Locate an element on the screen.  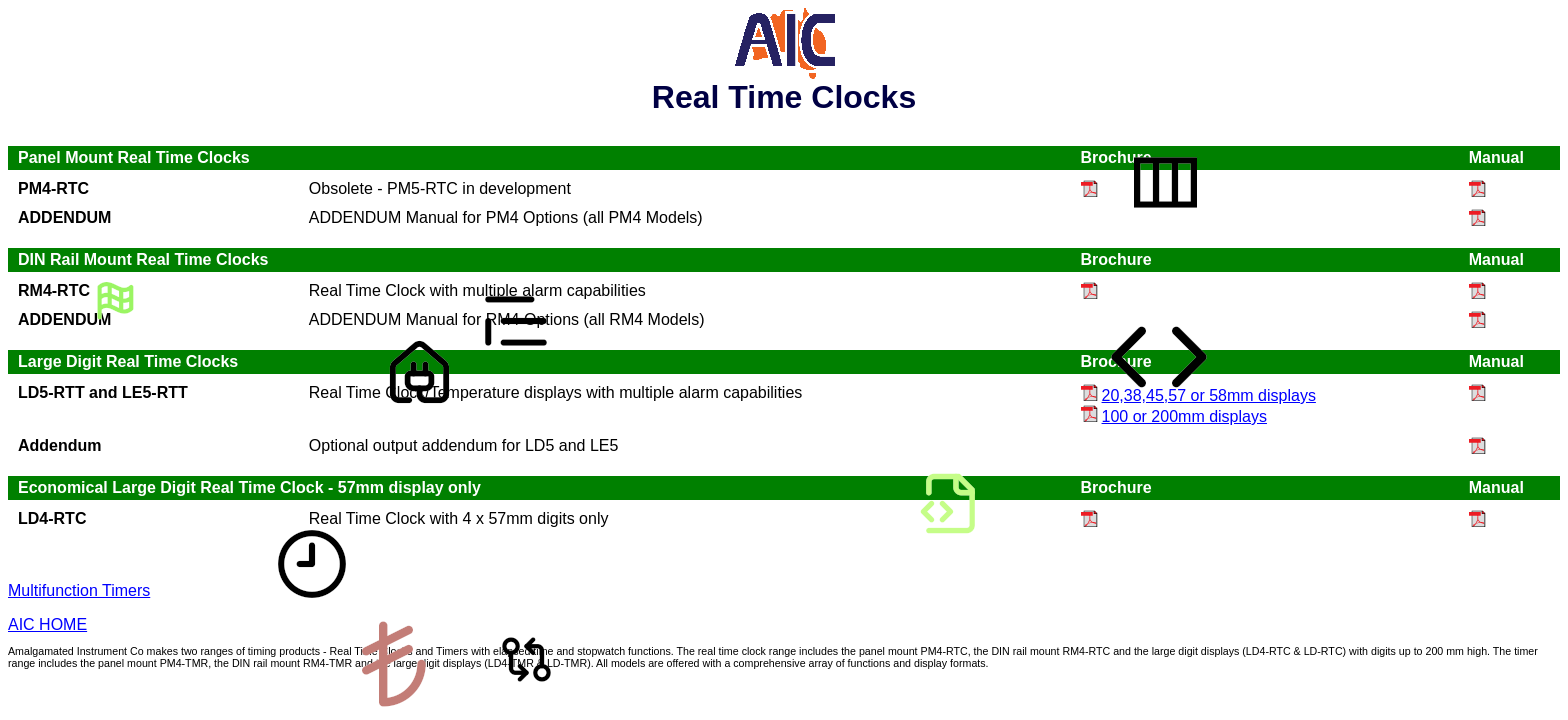
switch to column view layout is located at coordinates (1165, 182).